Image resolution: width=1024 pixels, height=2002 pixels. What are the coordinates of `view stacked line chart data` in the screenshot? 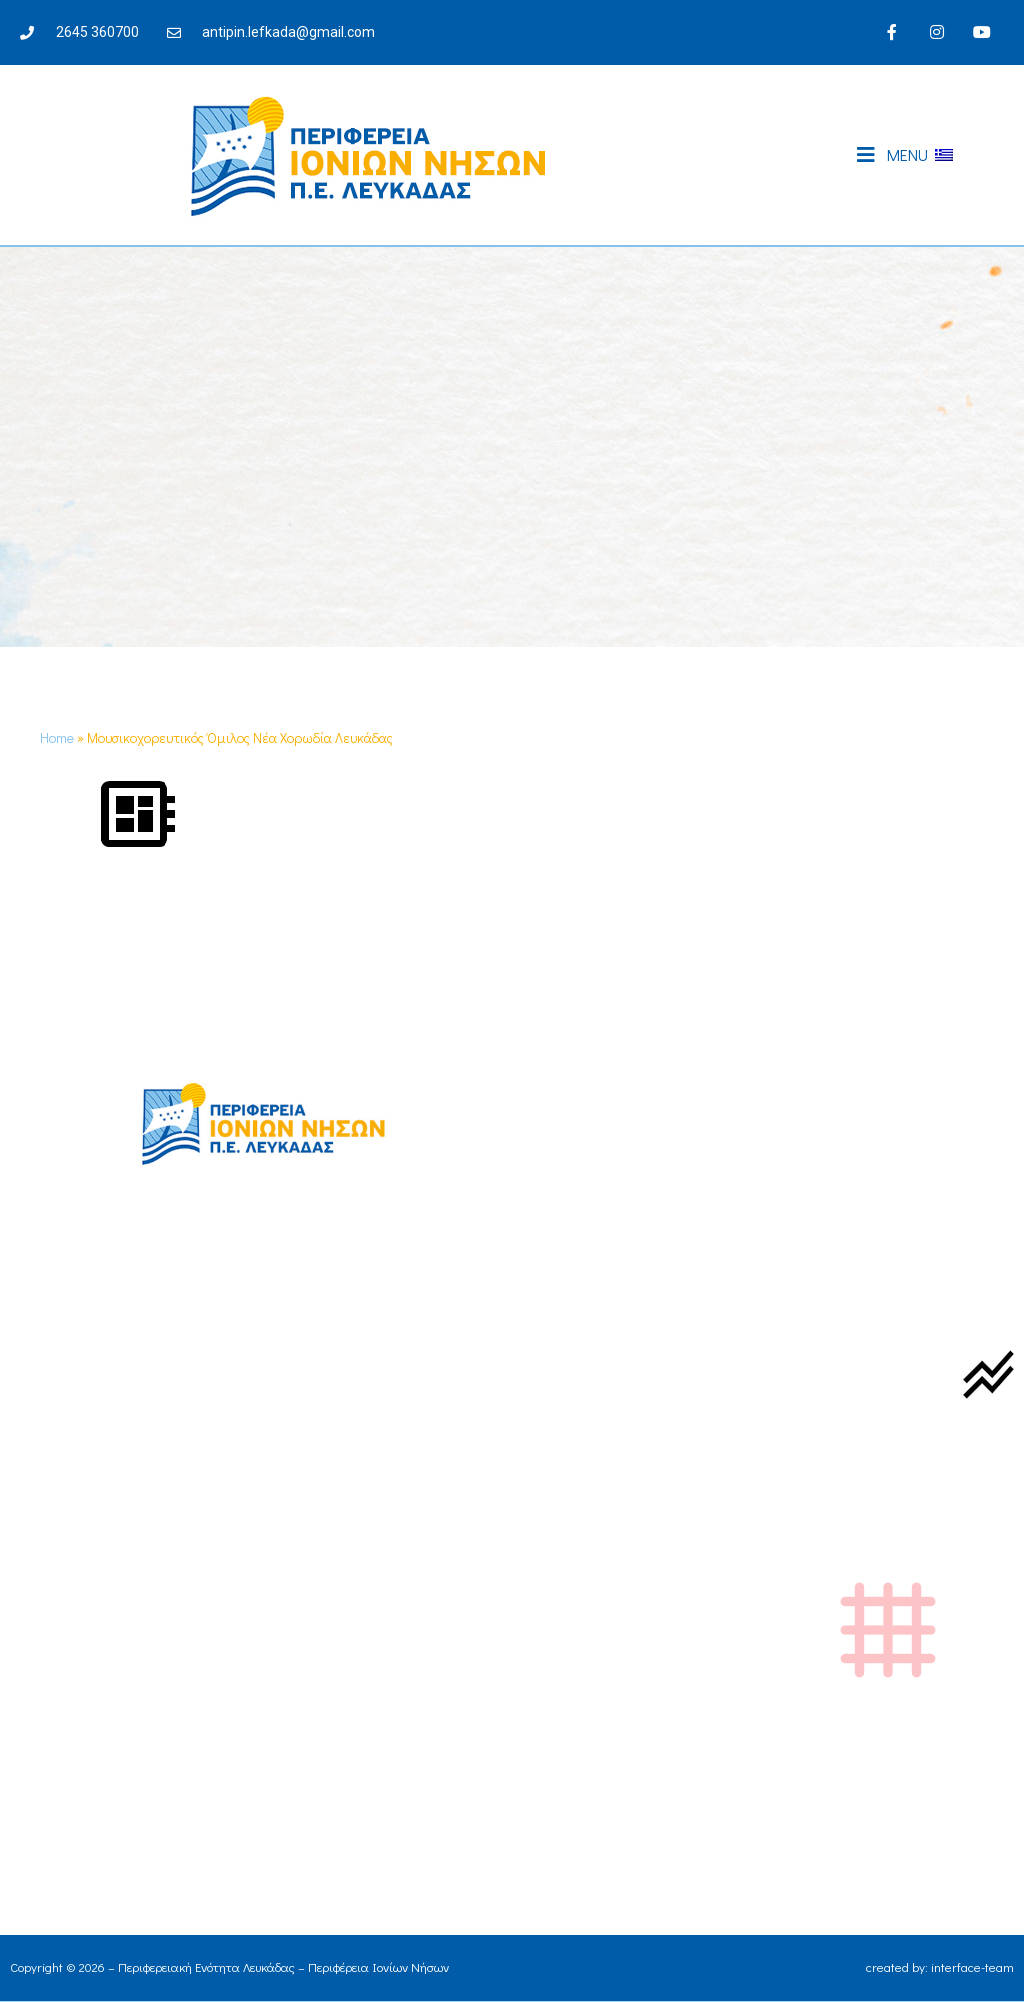 It's located at (988, 1374).